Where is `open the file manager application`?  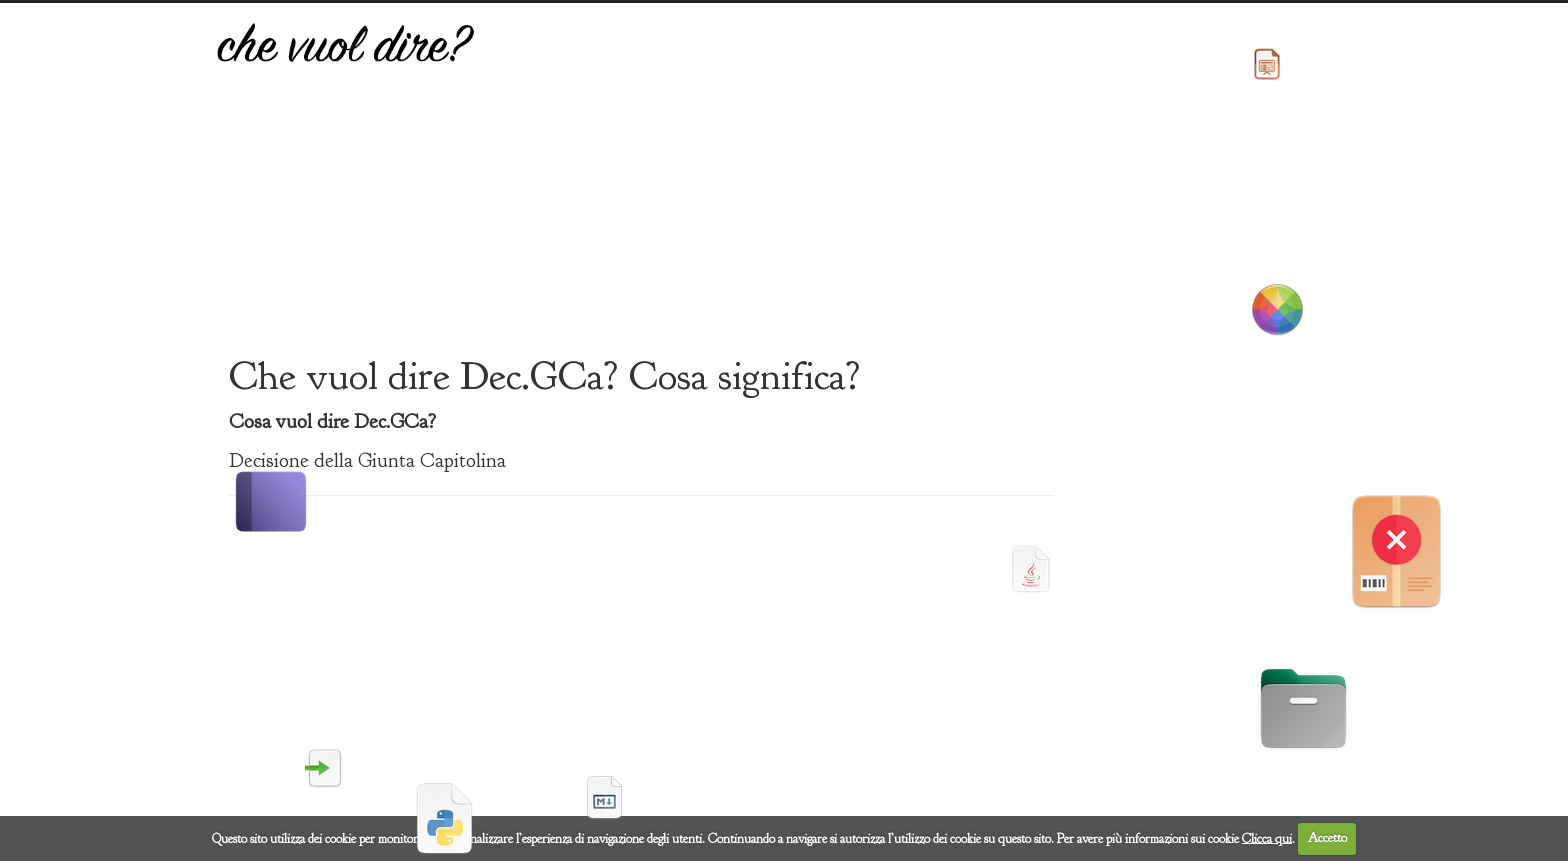 open the file manager application is located at coordinates (1303, 708).